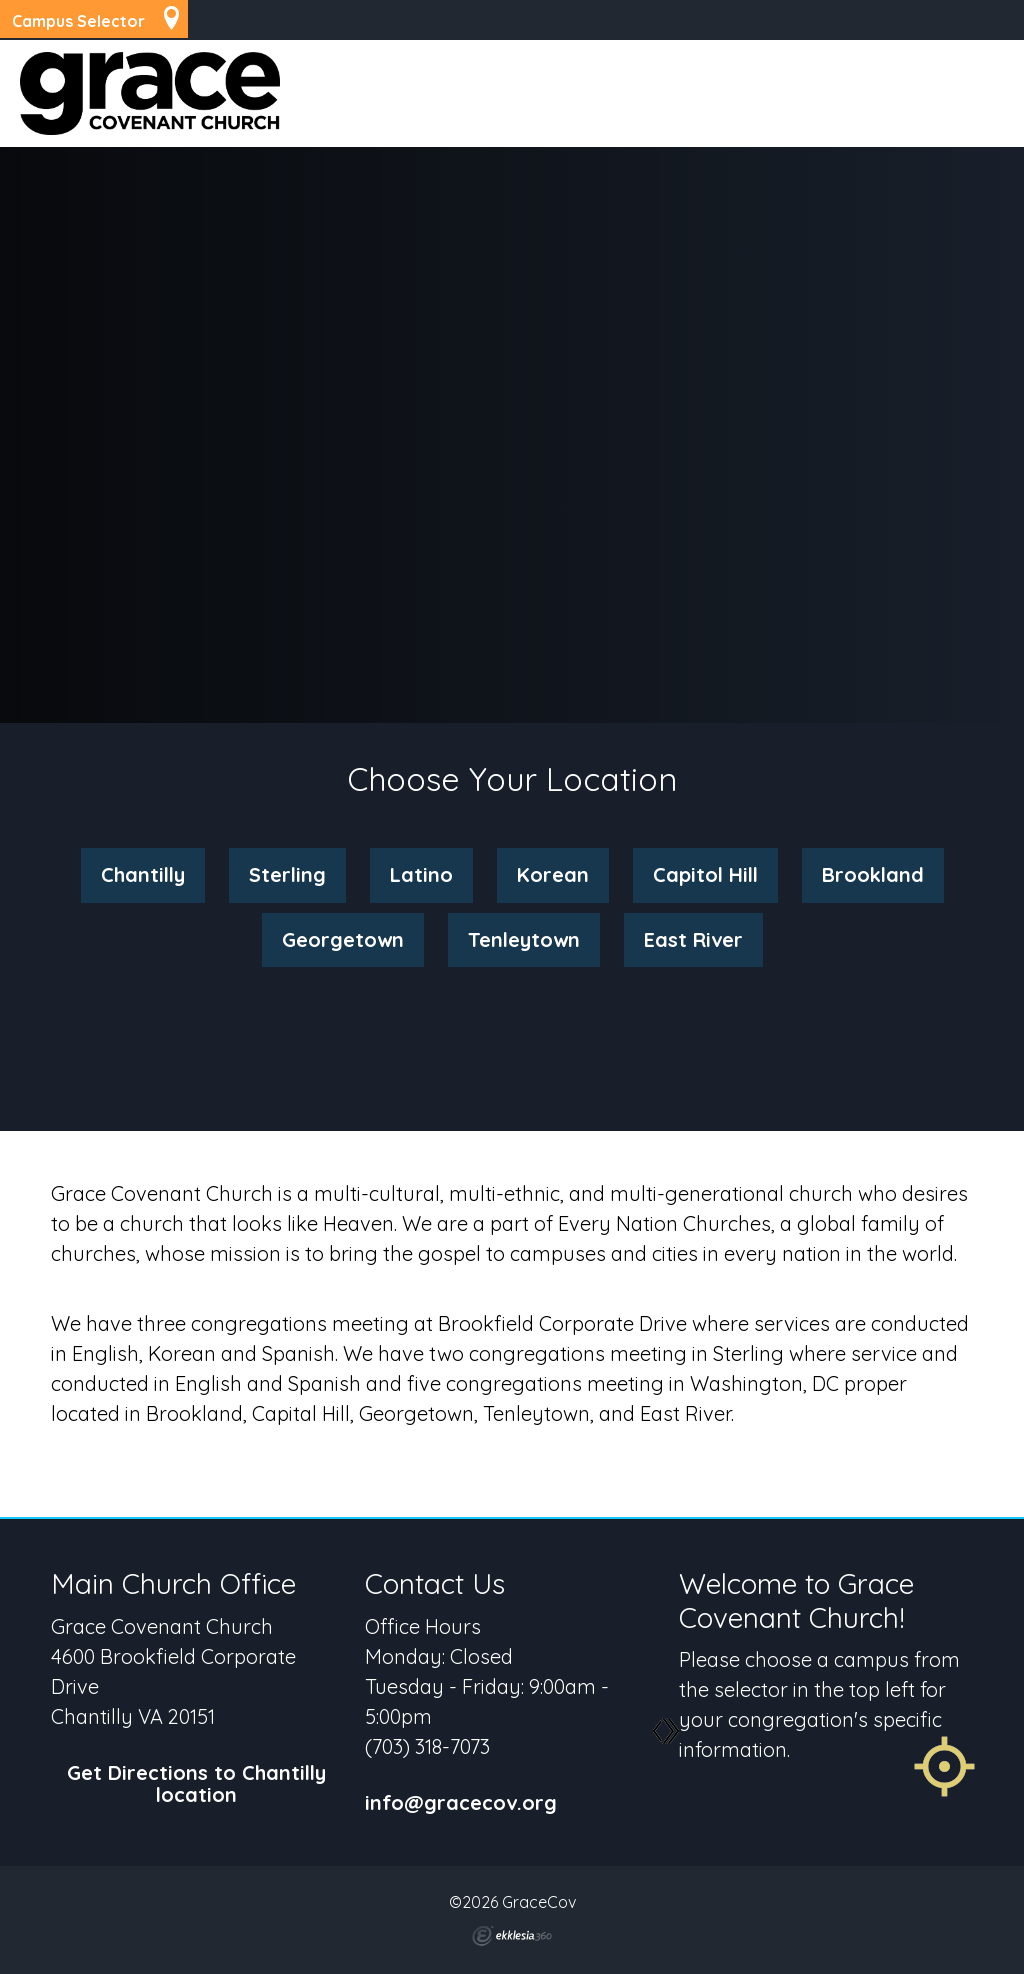 The width and height of the screenshot is (1024, 1974). What do you see at coordinates (666, 1731) in the screenshot?
I see `Cloudflare Workers logo` at bounding box center [666, 1731].